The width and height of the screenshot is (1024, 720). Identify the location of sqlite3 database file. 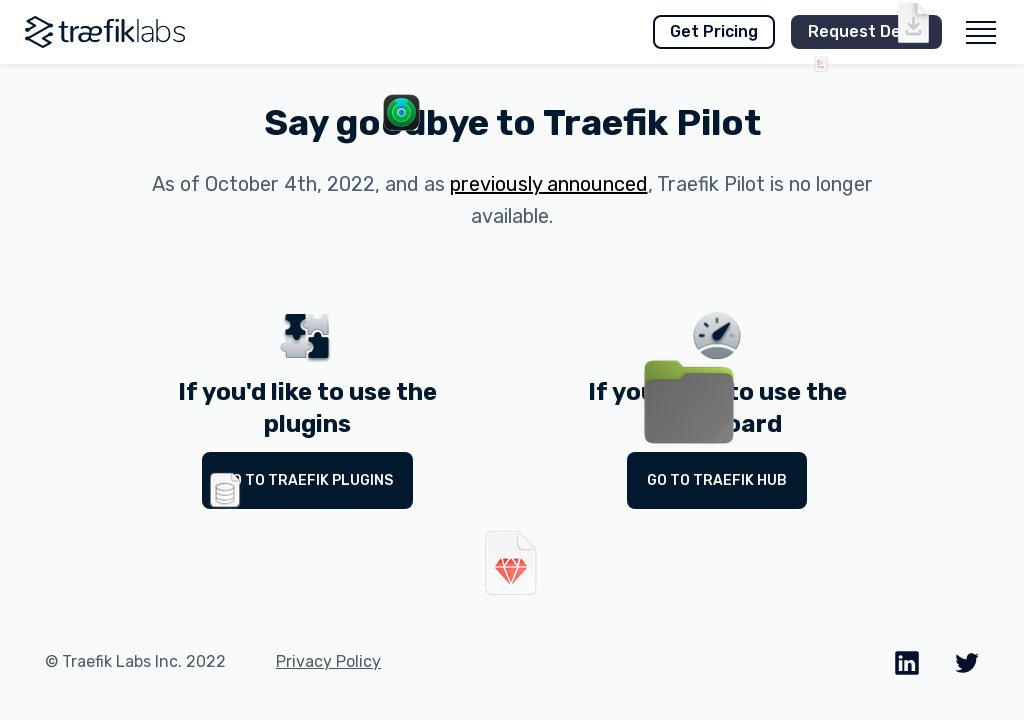
(225, 490).